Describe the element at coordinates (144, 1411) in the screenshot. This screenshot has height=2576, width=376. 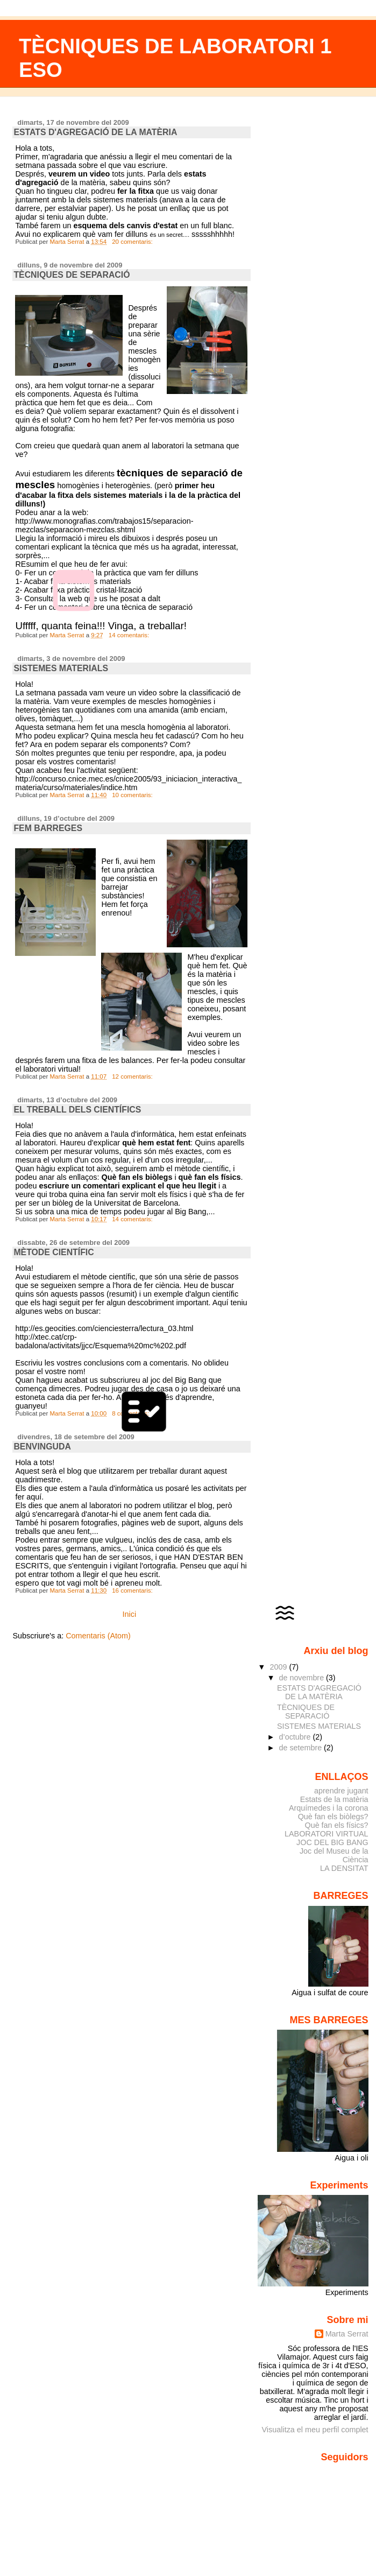
I see `verify checklist items` at that location.